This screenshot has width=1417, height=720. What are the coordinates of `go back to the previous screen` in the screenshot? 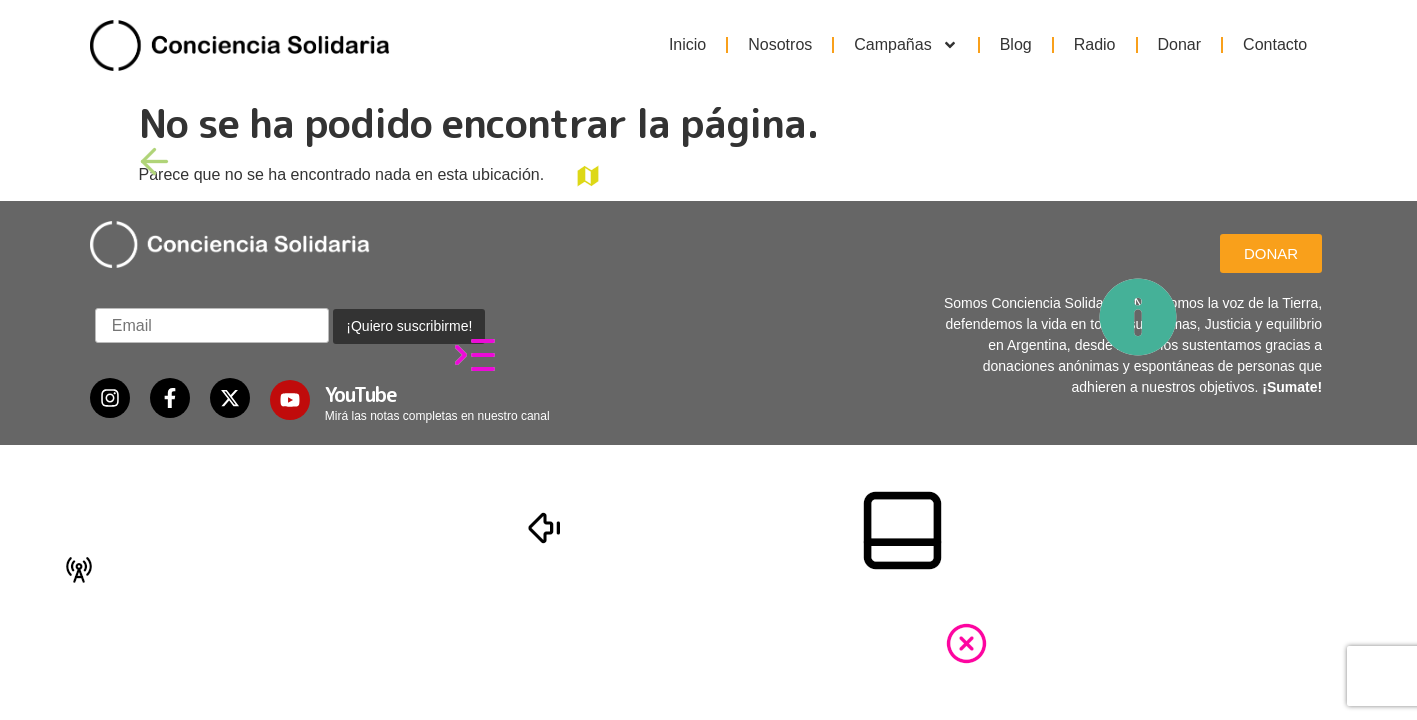 It's located at (154, 161).